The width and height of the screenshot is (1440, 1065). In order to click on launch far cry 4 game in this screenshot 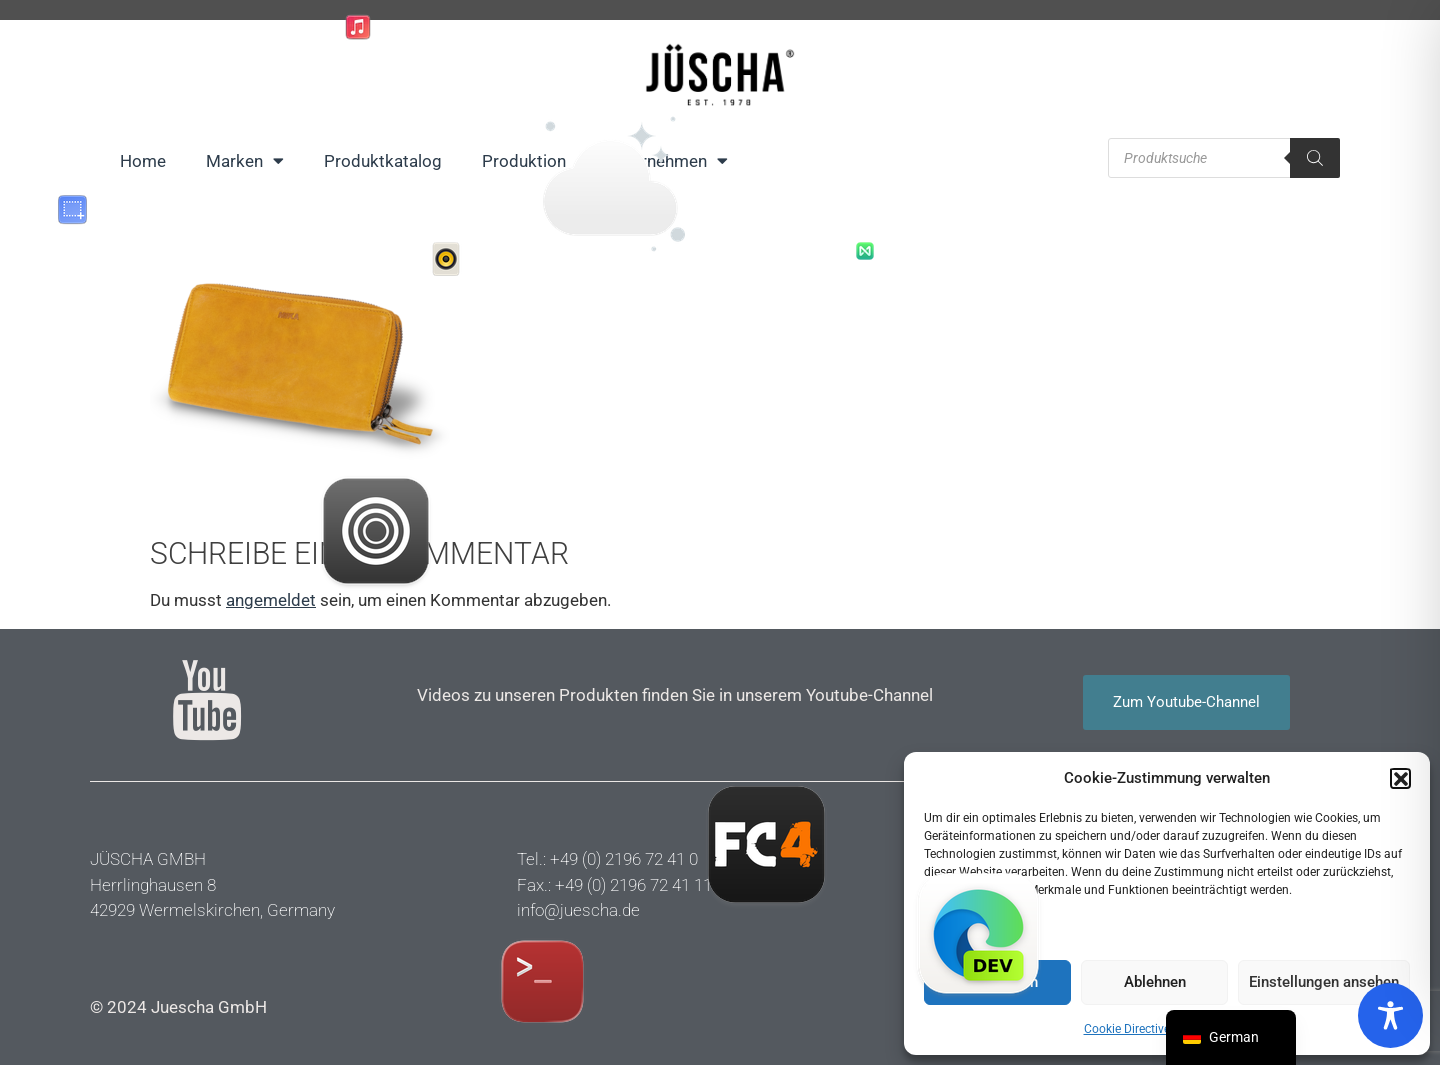, I will do `click(766, 844)`.